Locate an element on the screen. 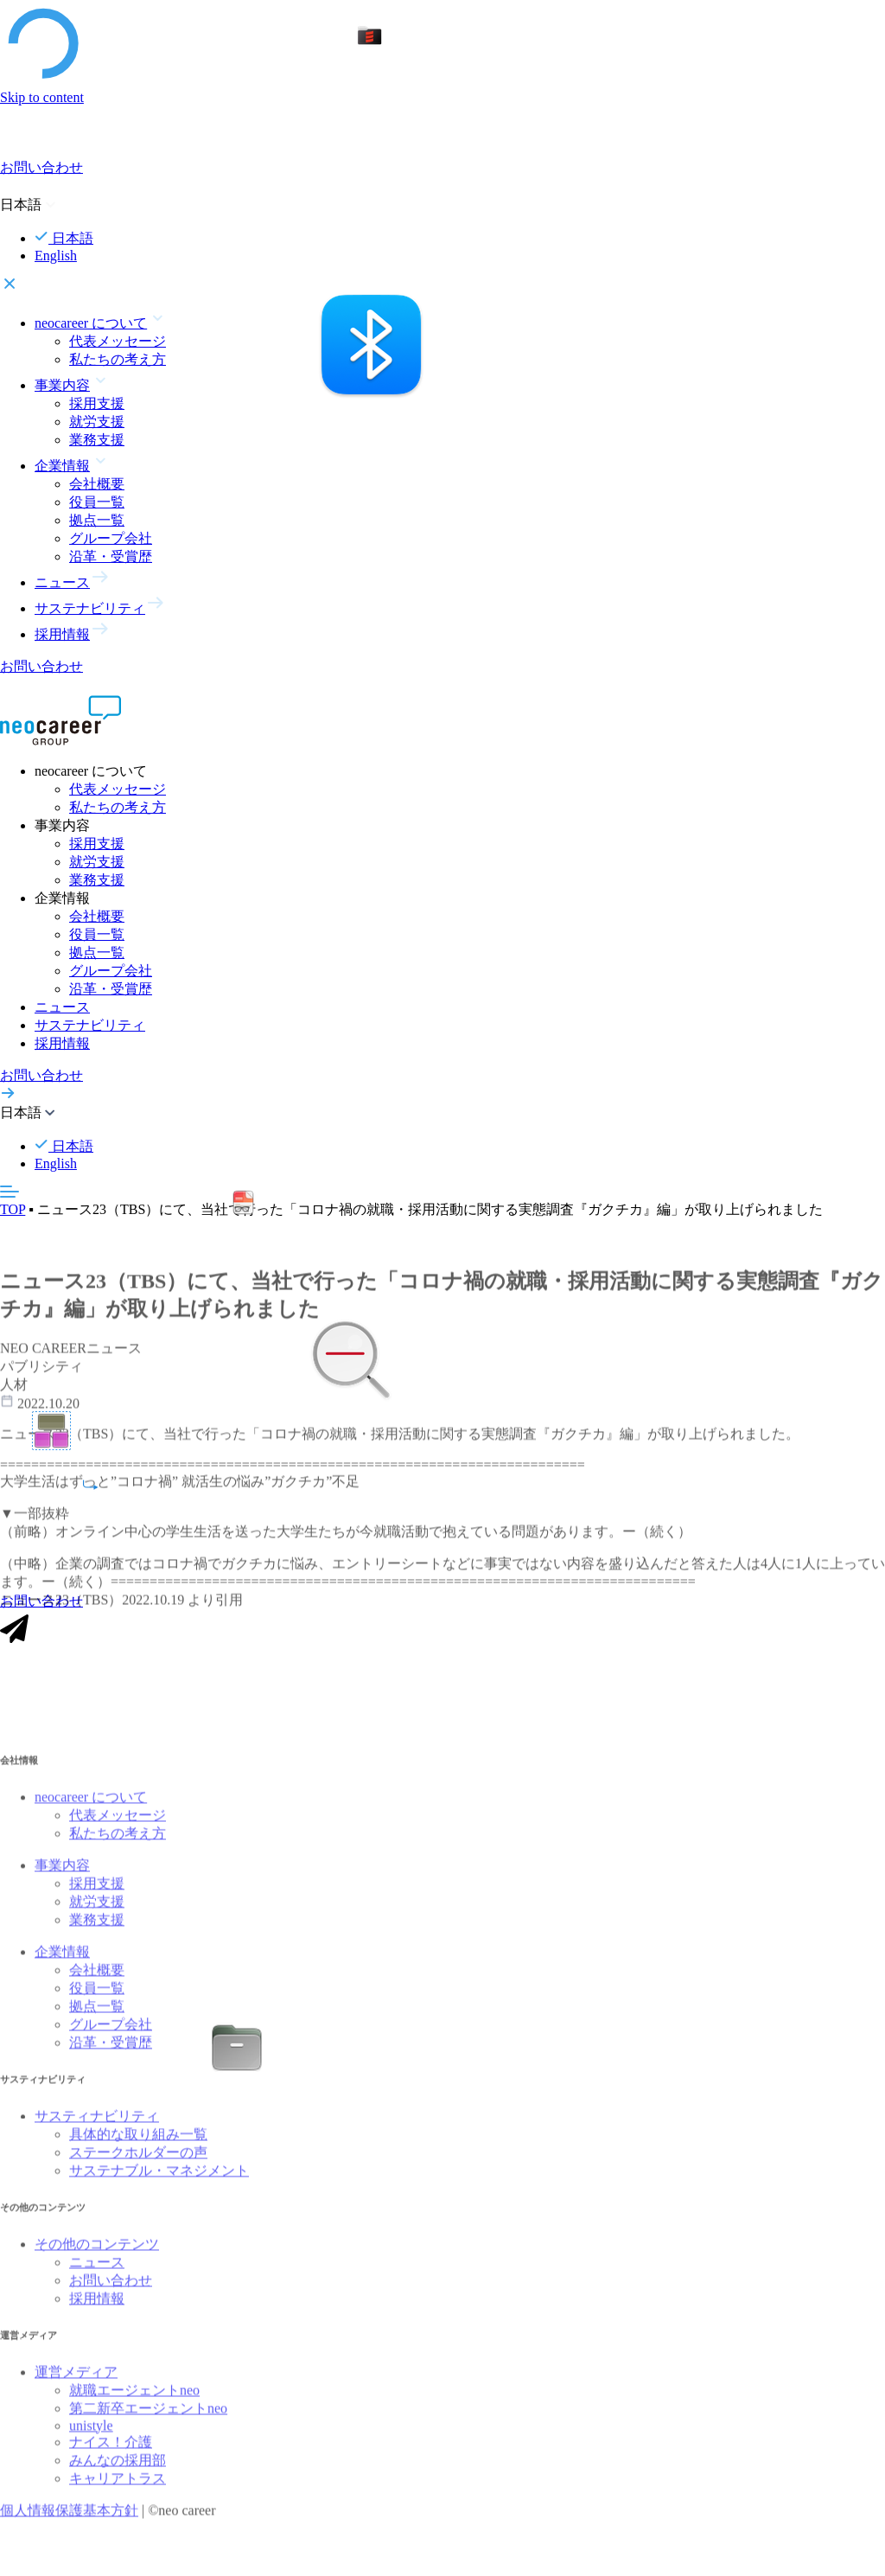 The image size is (885, 2576). open the papers reference management app is located at coordinates (243, 1202).